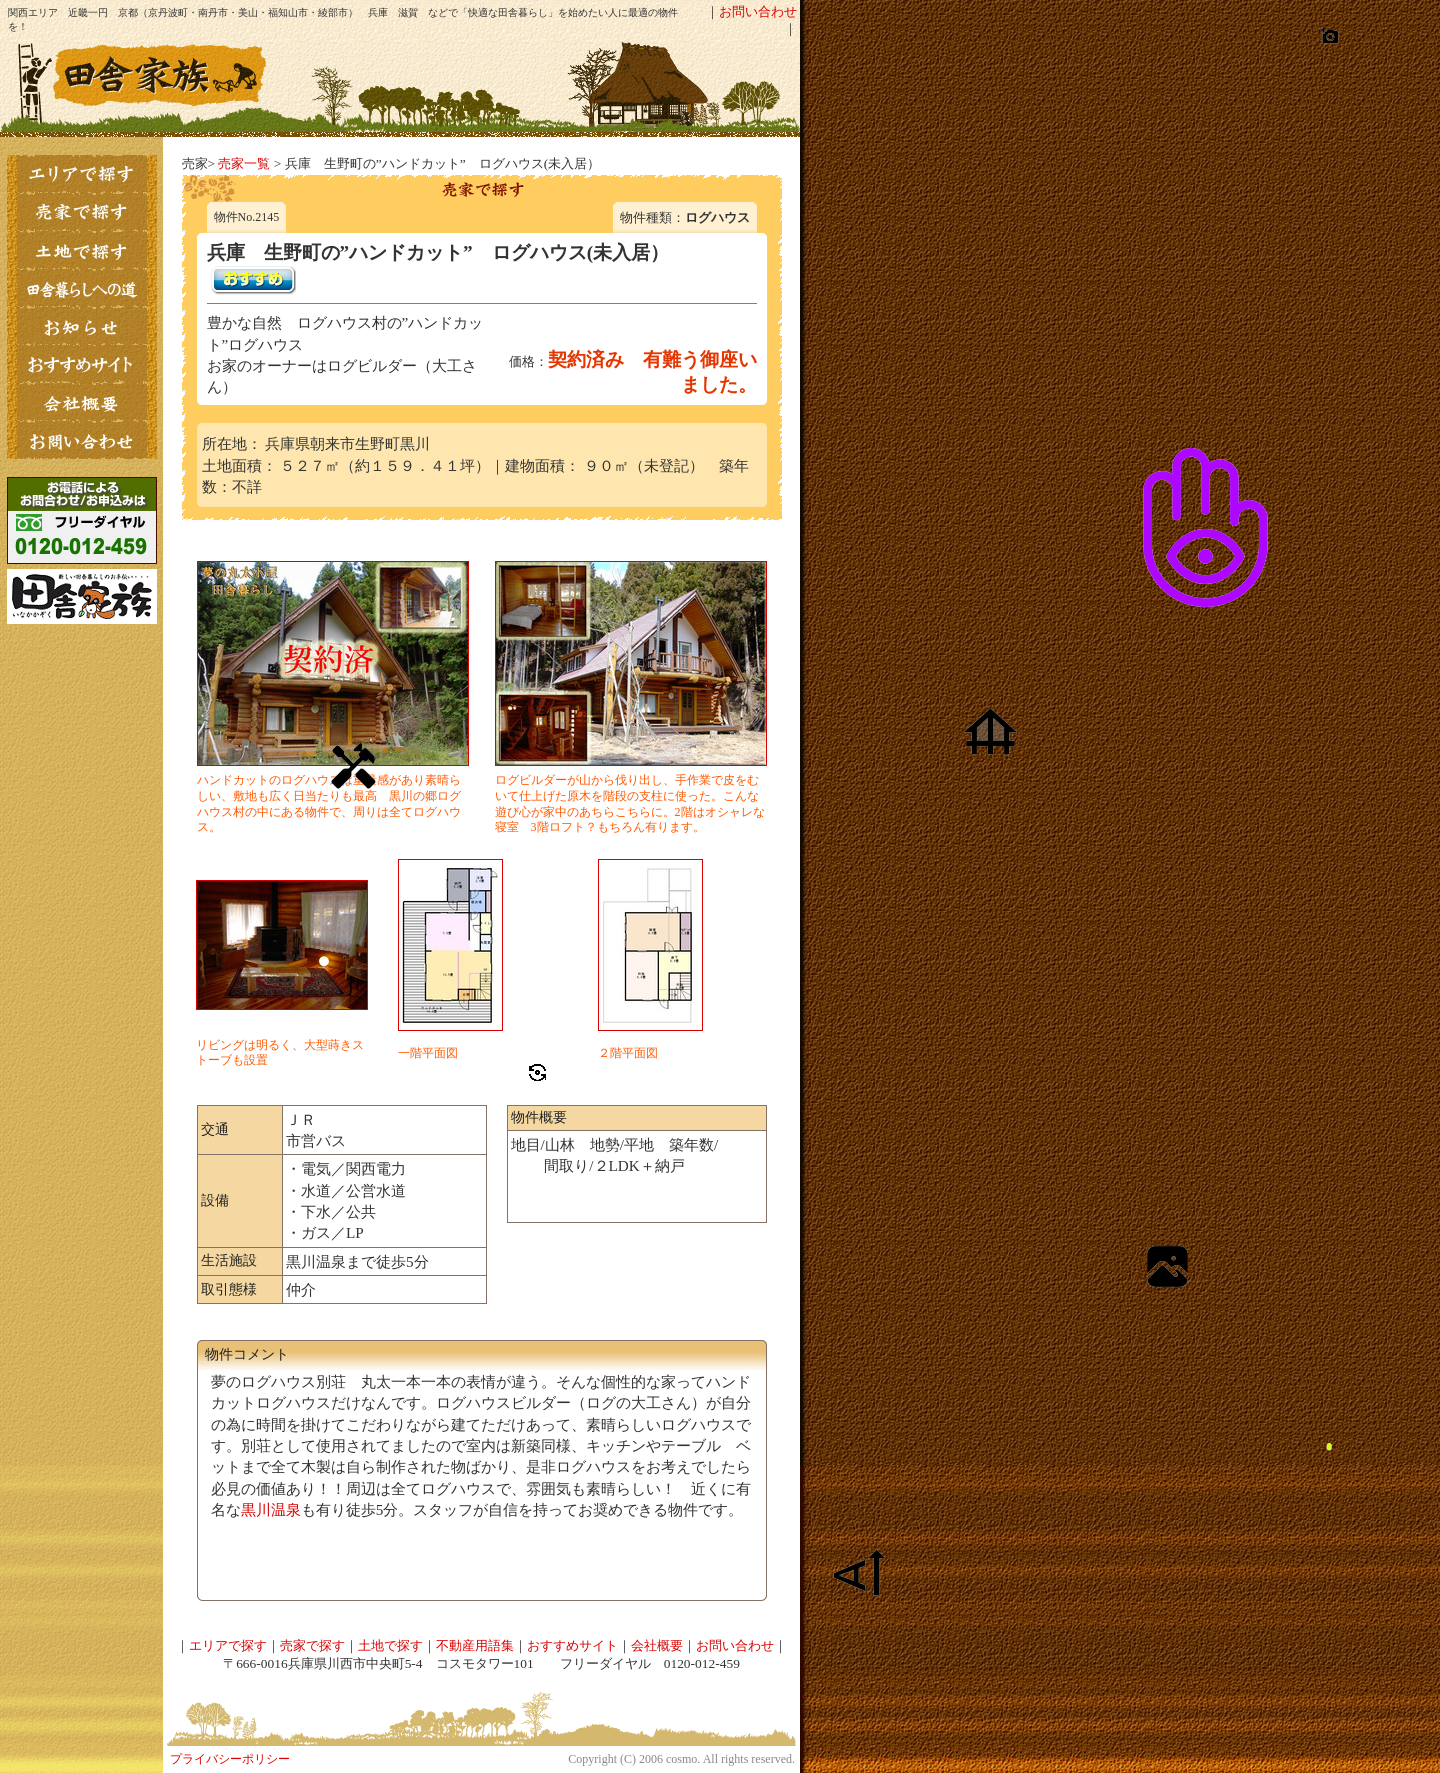 This screenshot has height=1773, width=1440. Describe the element at coordinates (353, 766) in the screenshot. I see `access tools and settings` at that location.